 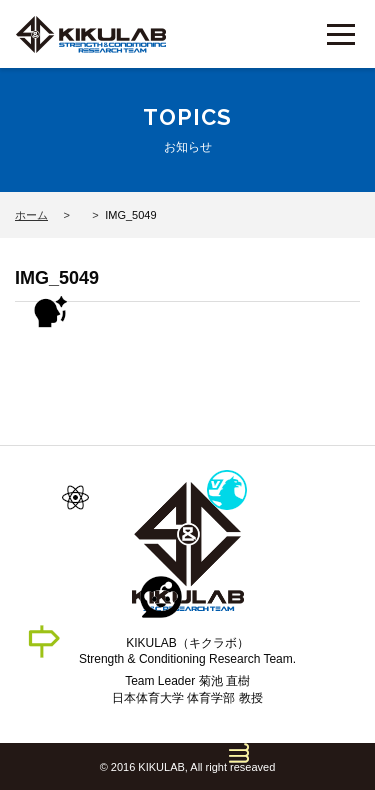 What do you see at coordinates (50, 313) in the screenshot?
I see `access speak ai voice assistant` at bounding box center [50, 313].